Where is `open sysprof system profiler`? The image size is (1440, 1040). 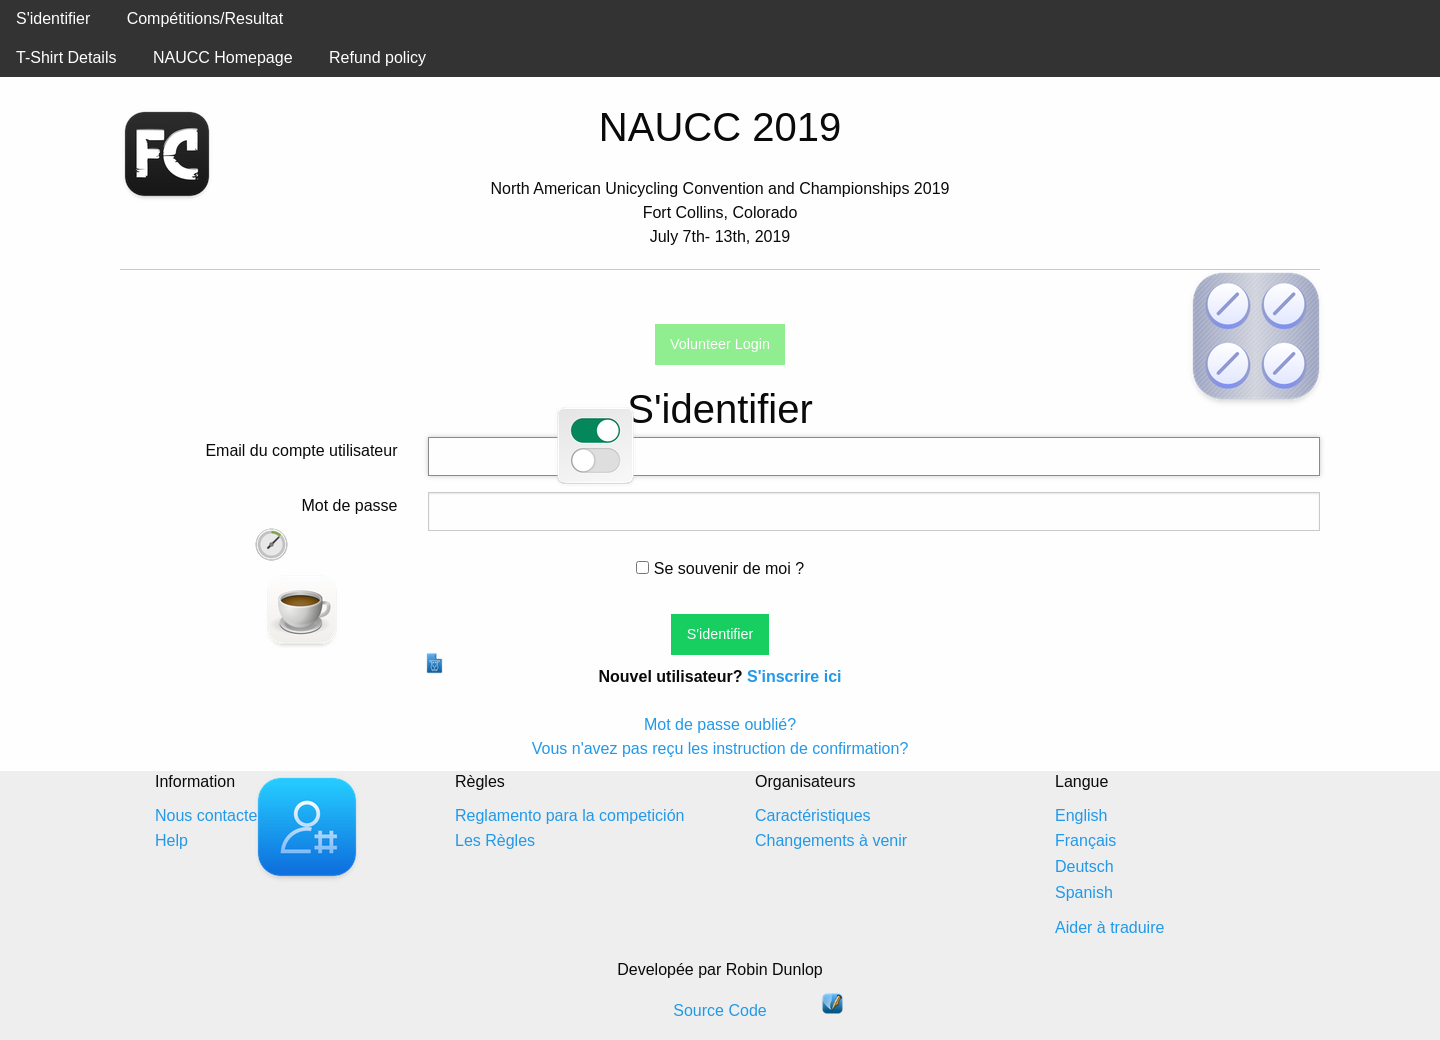
open sysprof system profiler is located at coordinates (271, 544).